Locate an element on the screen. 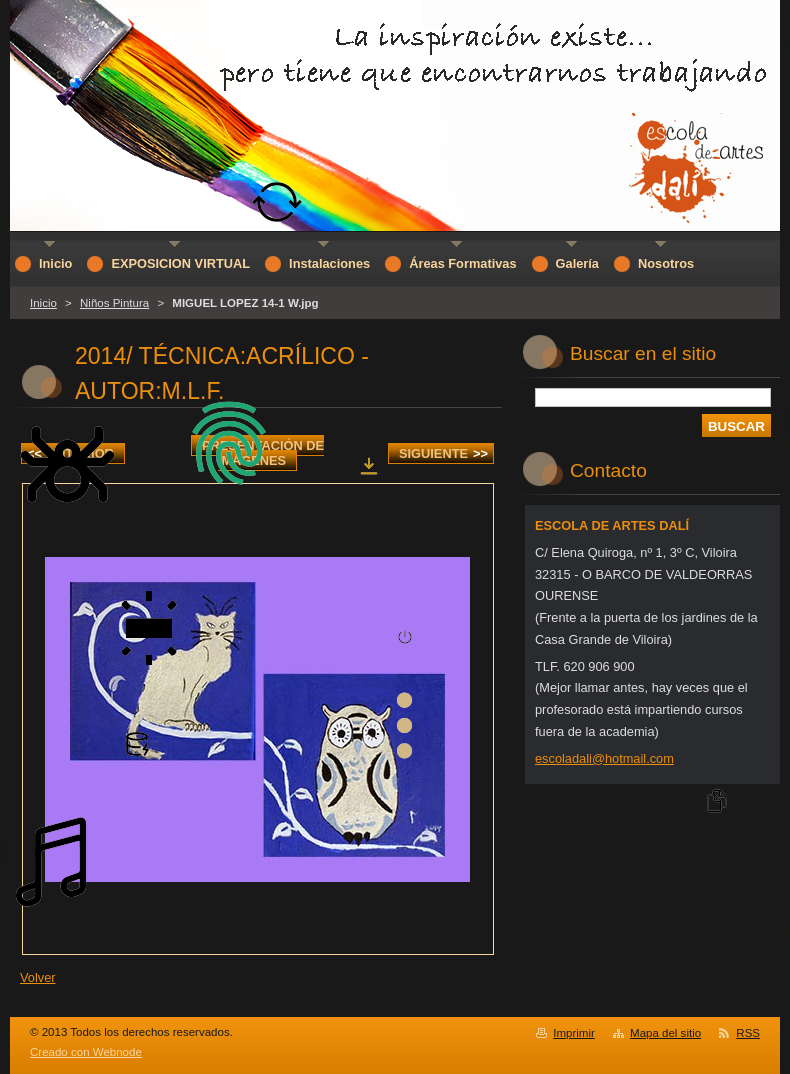 Image resolution: width=790 pixels, height=1074 pixels. authenticate with fingerprint is located at coordinates (229, 443).